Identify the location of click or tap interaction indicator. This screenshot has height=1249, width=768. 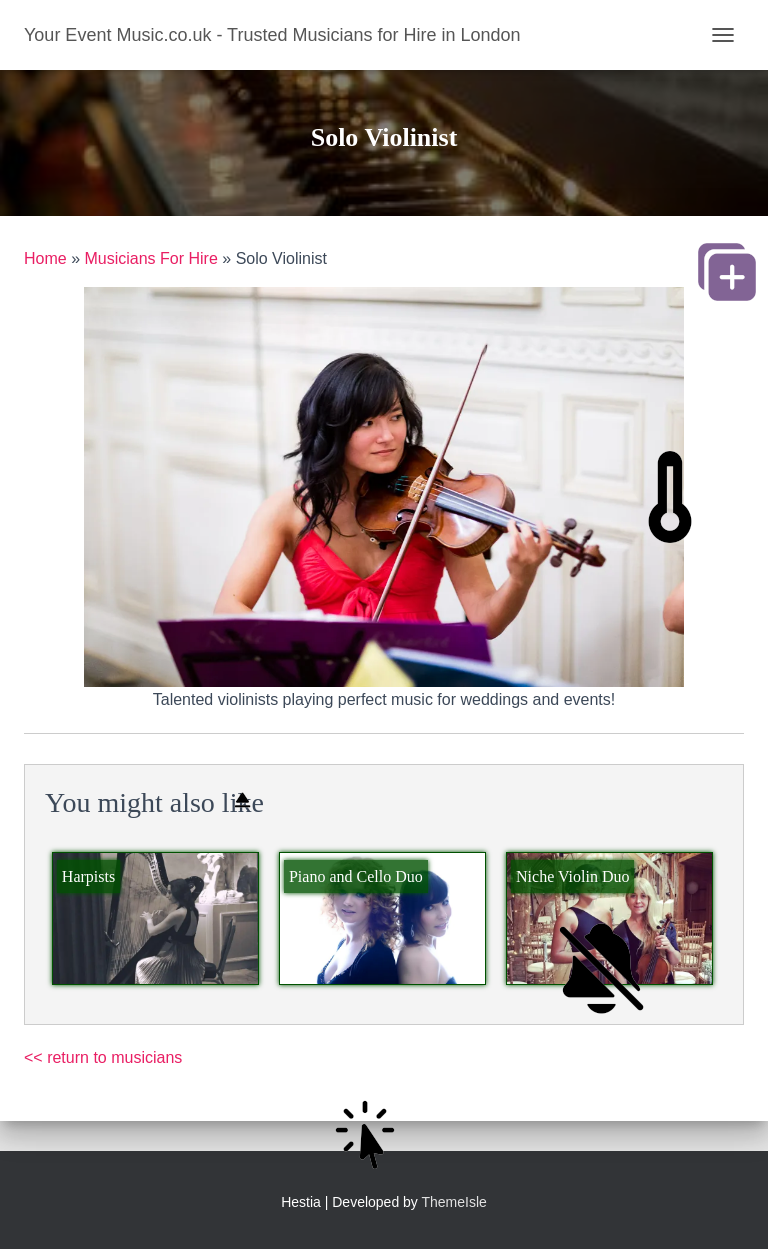
(365, 1135).